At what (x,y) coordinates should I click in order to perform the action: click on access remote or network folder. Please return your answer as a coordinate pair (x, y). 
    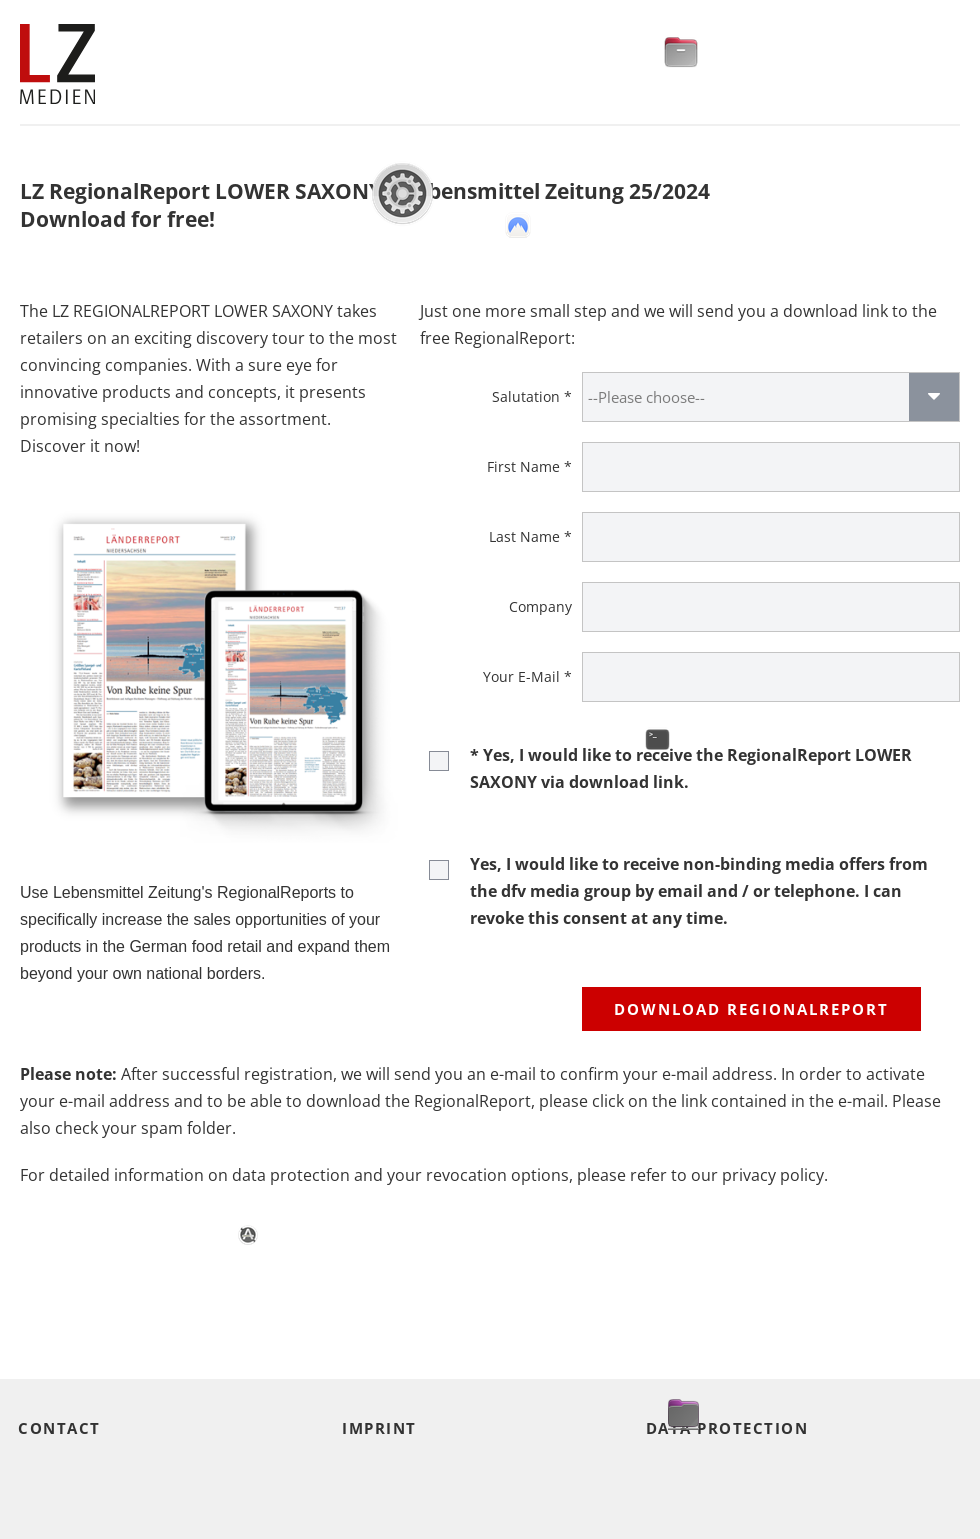
    Looking at the image, I should click on (683, 1414).